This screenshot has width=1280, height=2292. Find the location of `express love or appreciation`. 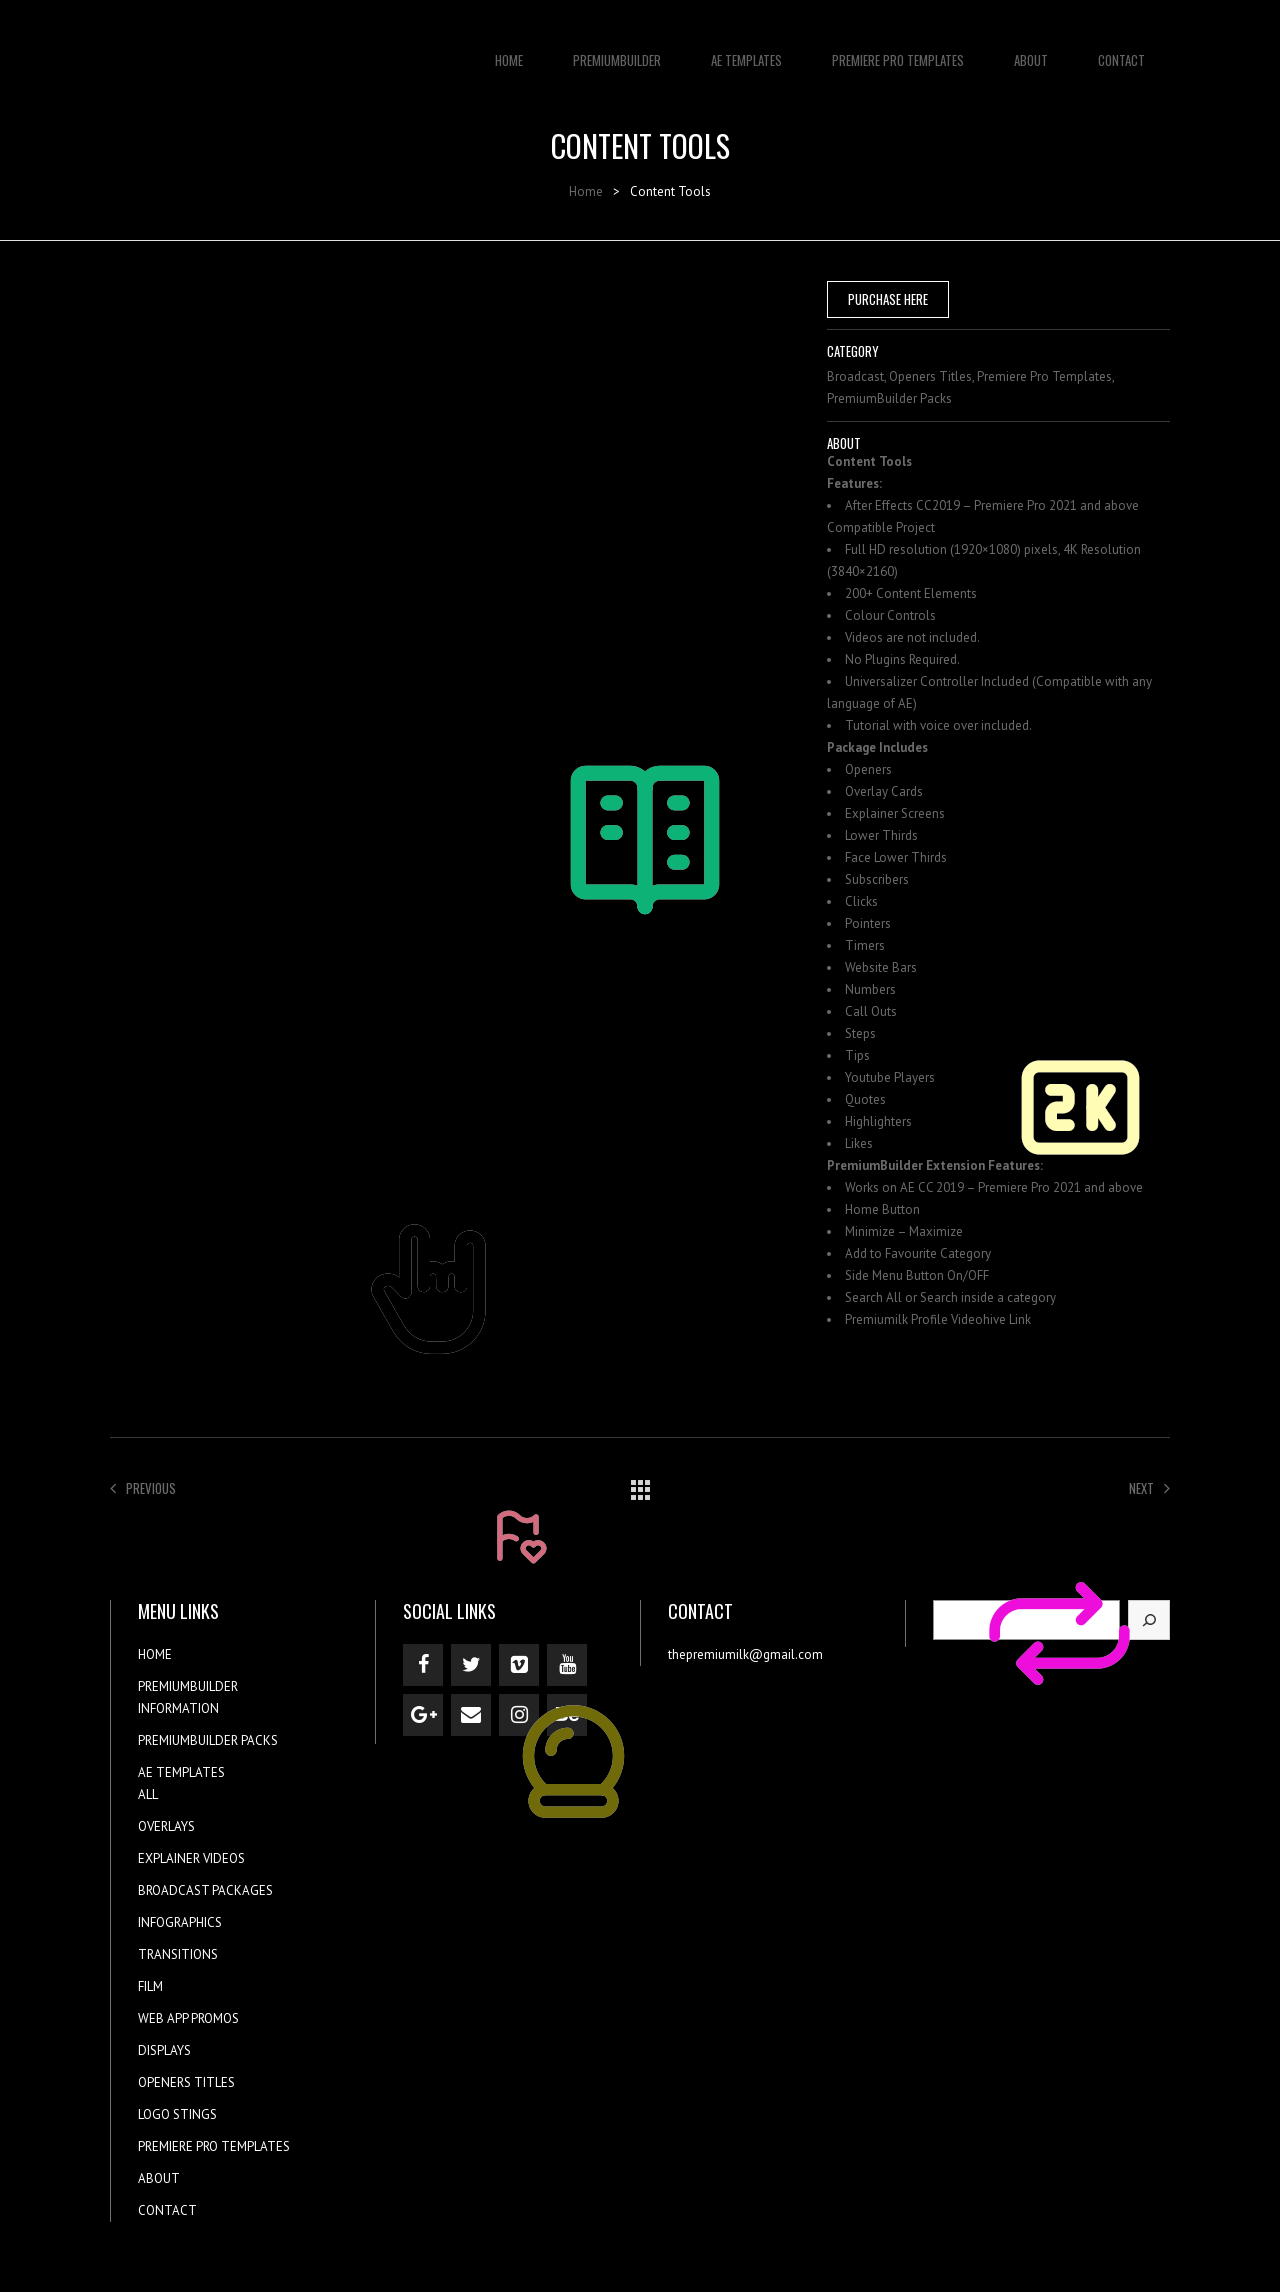

express love or appreciation is located at coordinates (430, 1286).